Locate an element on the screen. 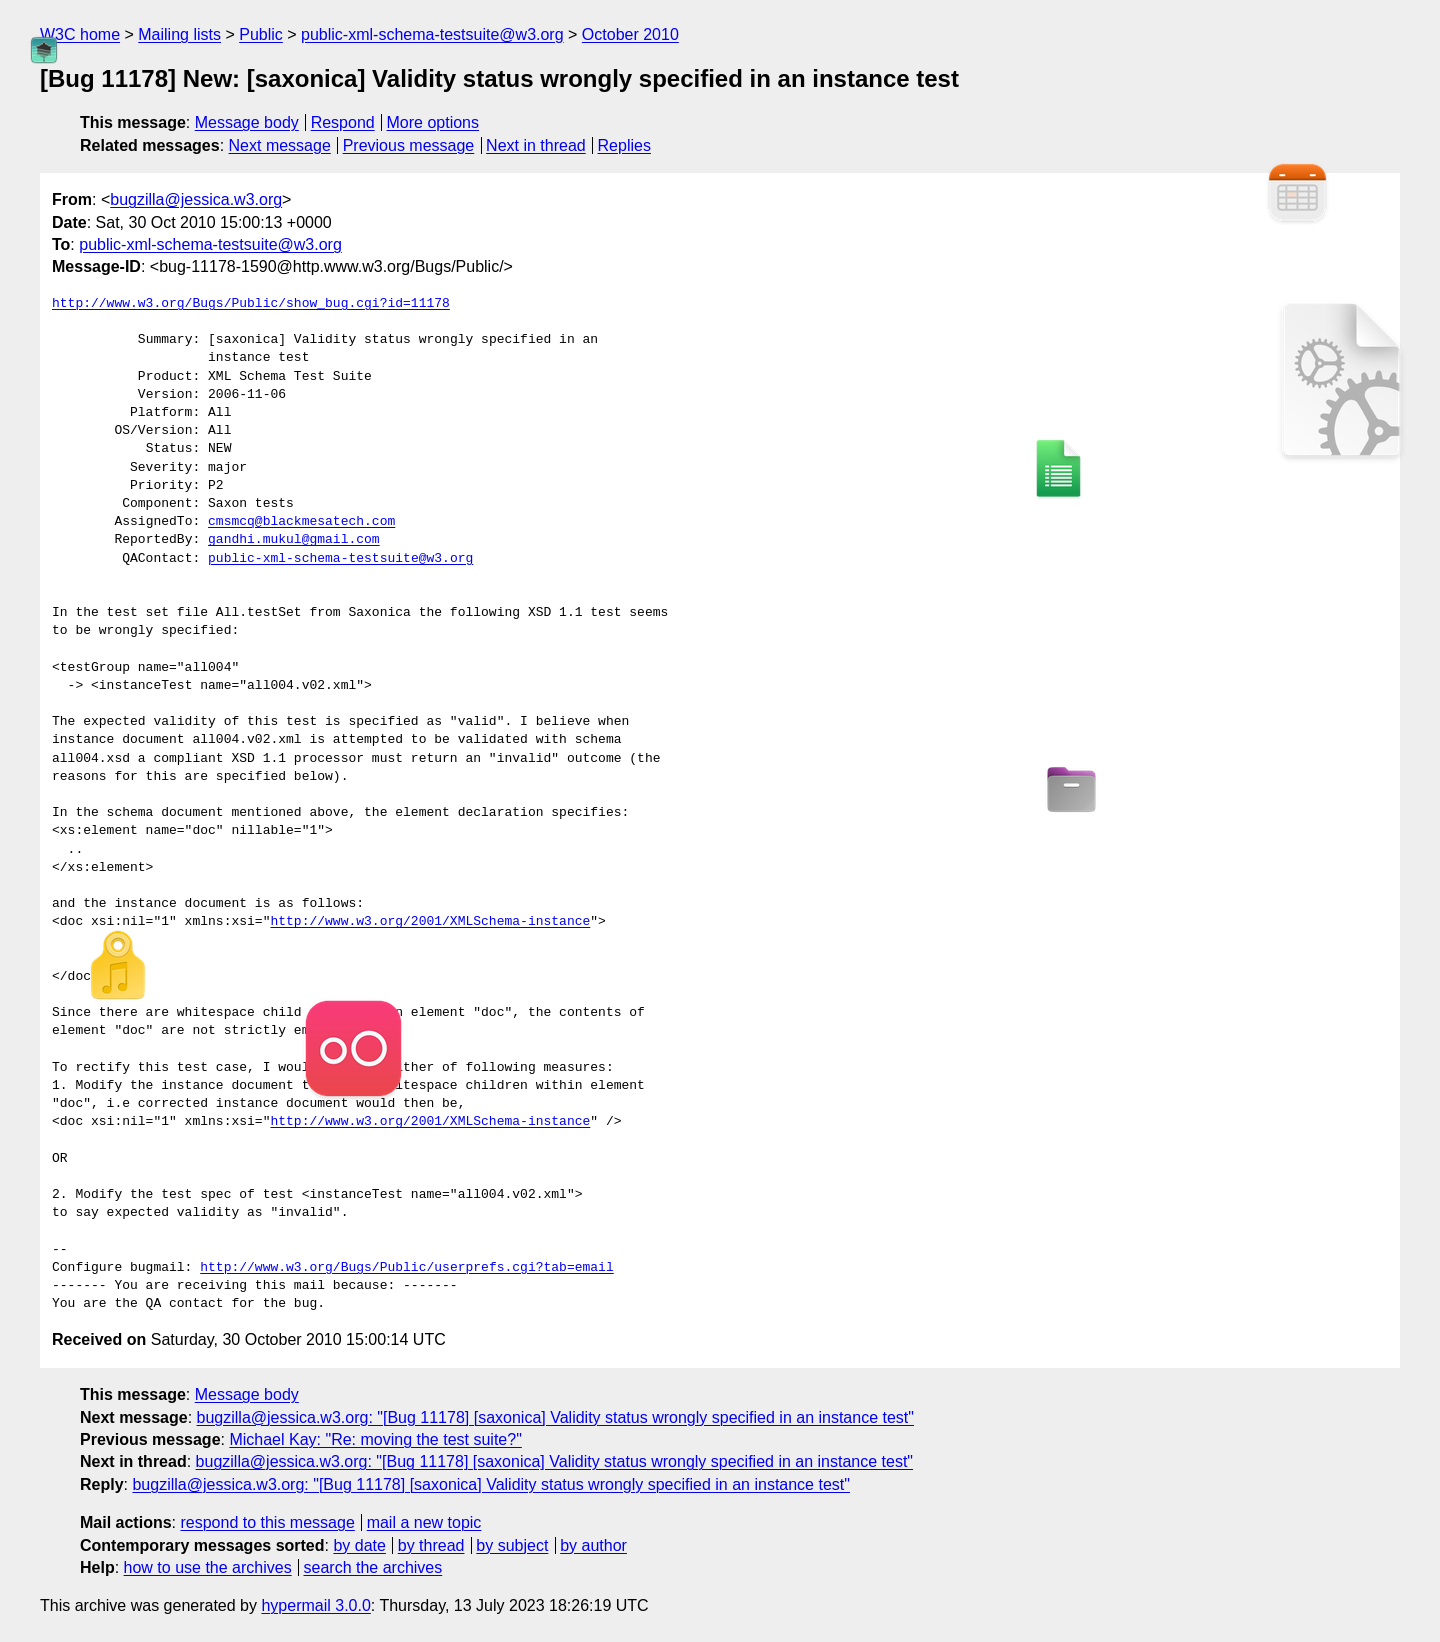 The height and width of the screenshot is (1642, 1440). open EarTag music metadata editor is located at coordinates (118, 965).